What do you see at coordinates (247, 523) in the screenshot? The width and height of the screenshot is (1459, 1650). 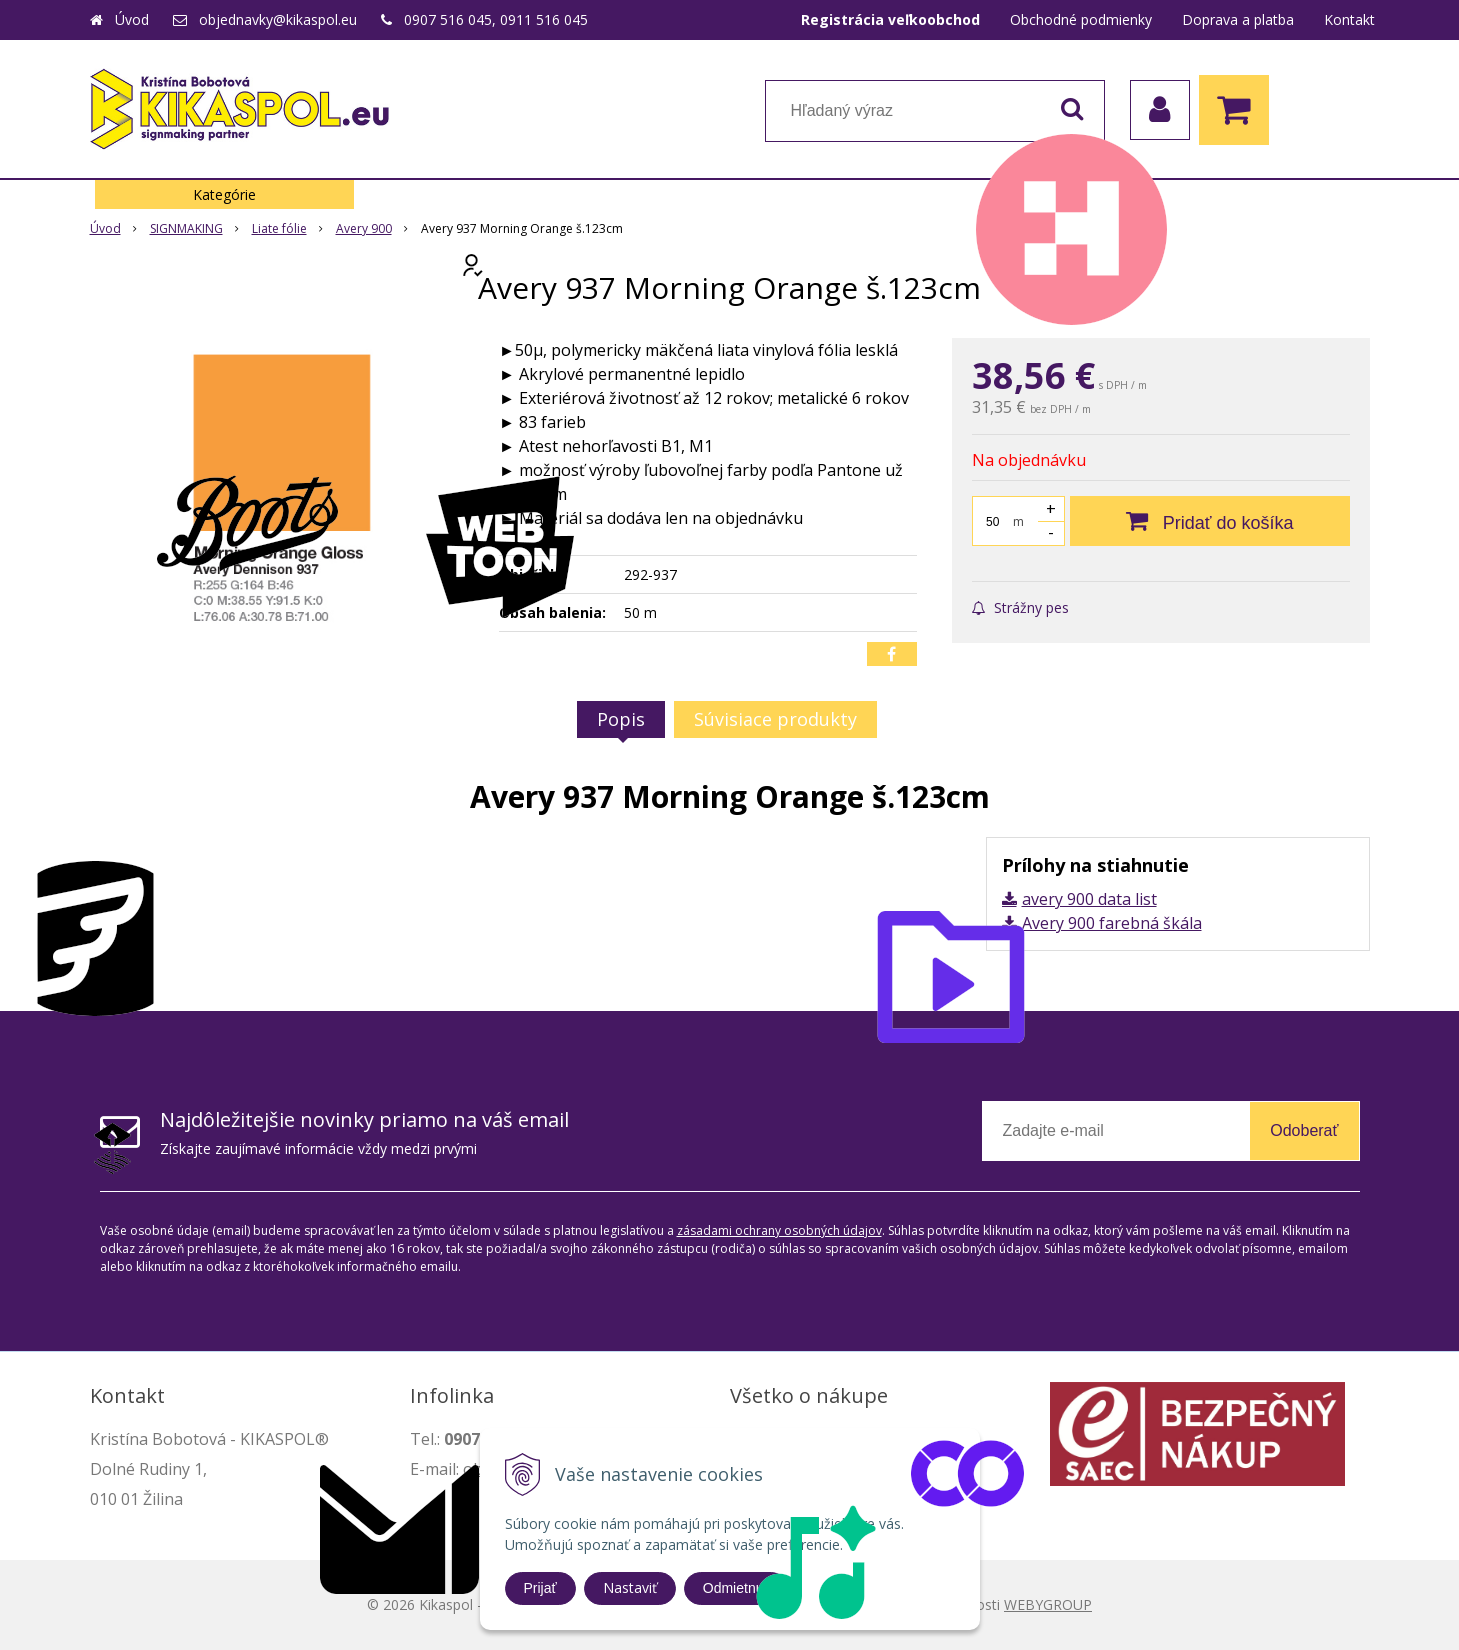 I see `open the Boots pharmacy app` at bounding box center [247, 523].